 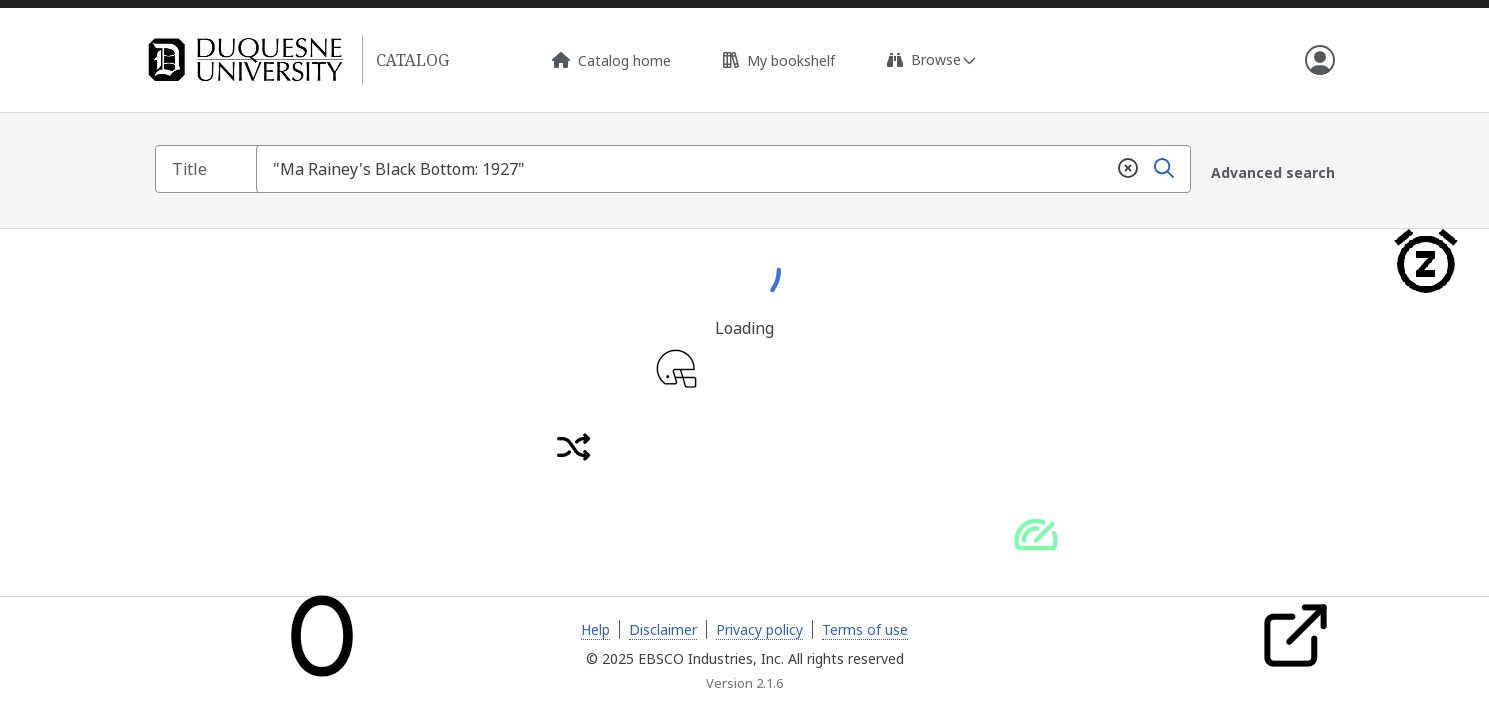 I want to click on open link in a new tab or window, so click(x=1295, y=635).